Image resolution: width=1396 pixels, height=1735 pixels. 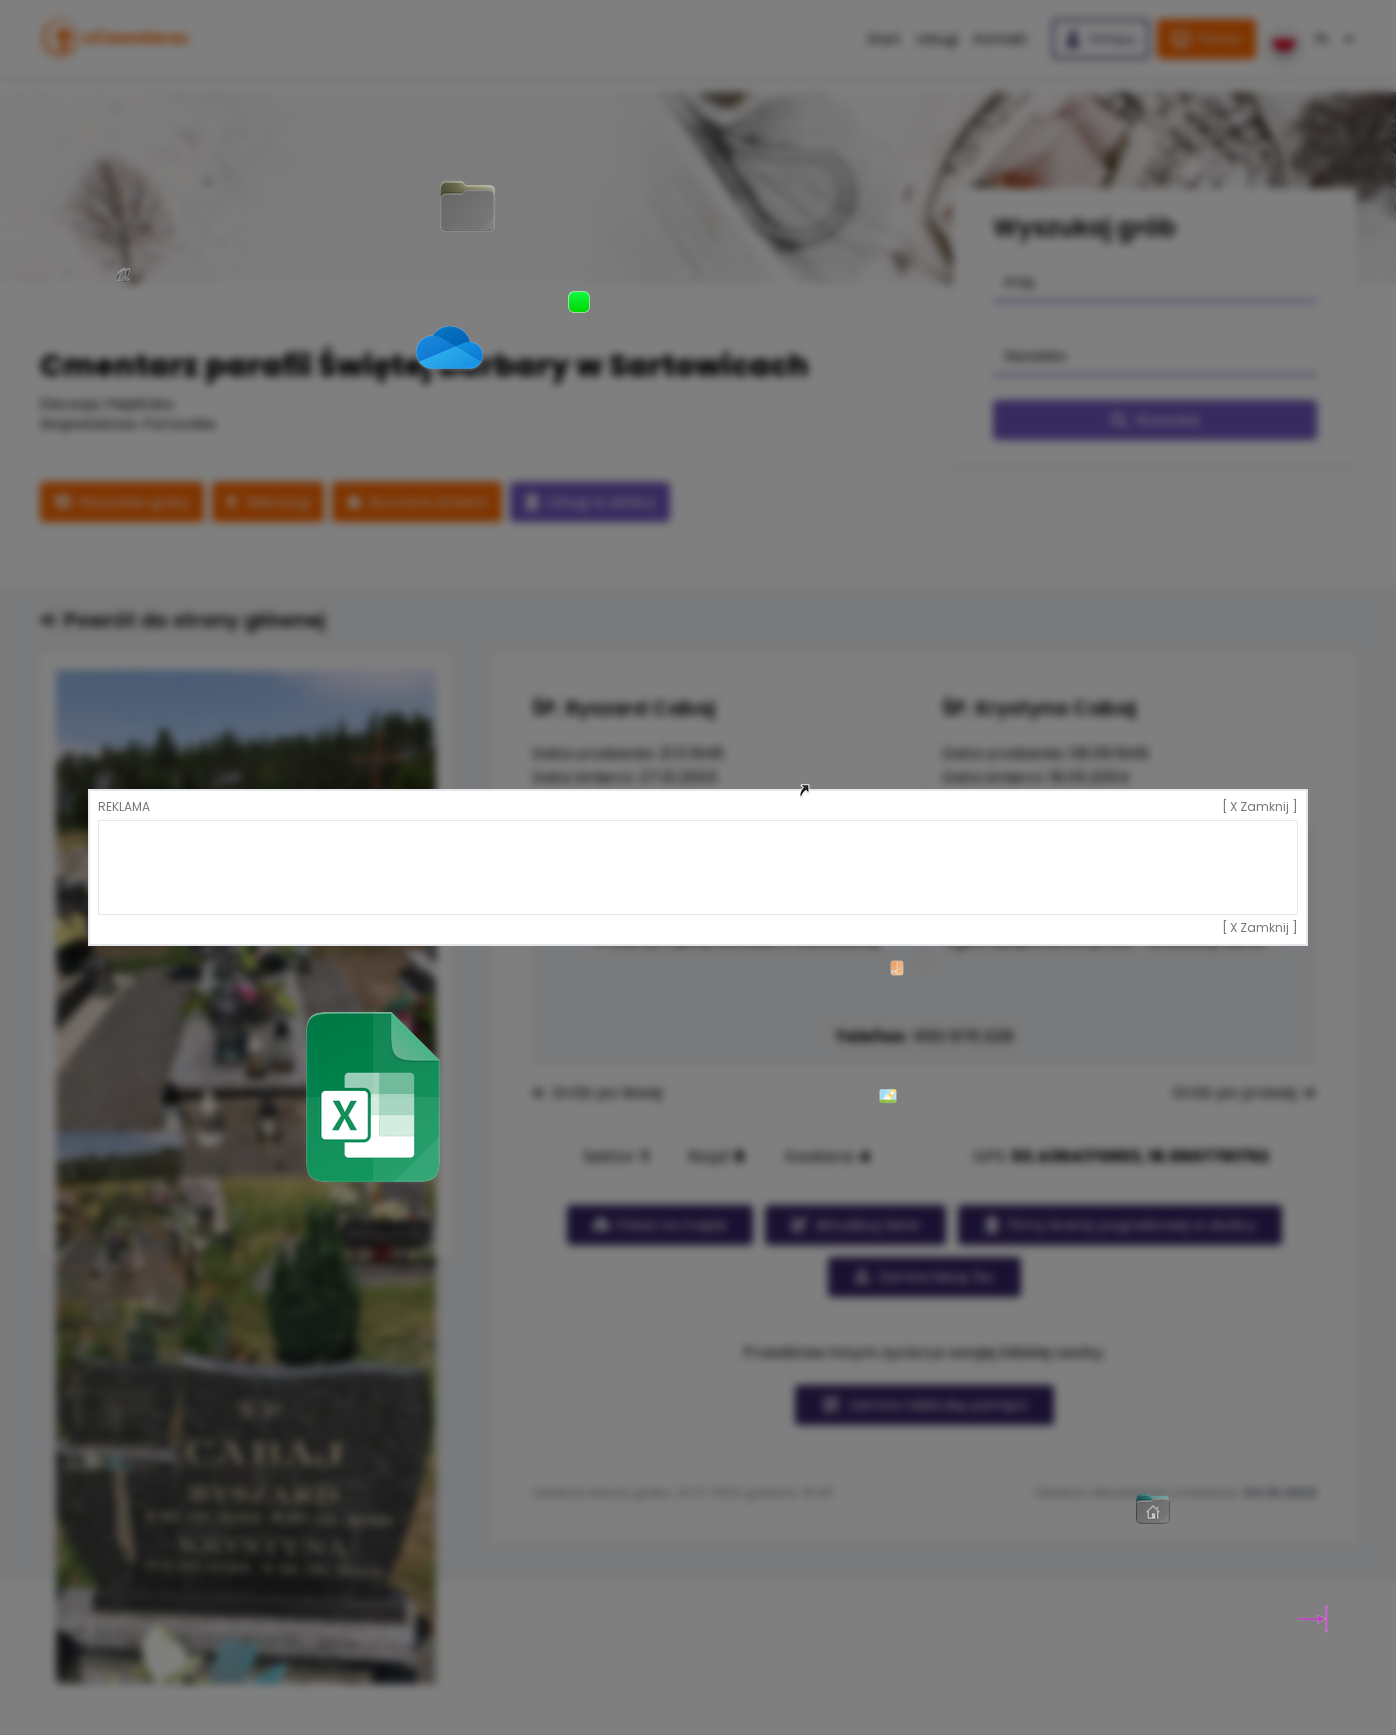 I want to click on open a folder to view its contents, so click(x=467, y=206).